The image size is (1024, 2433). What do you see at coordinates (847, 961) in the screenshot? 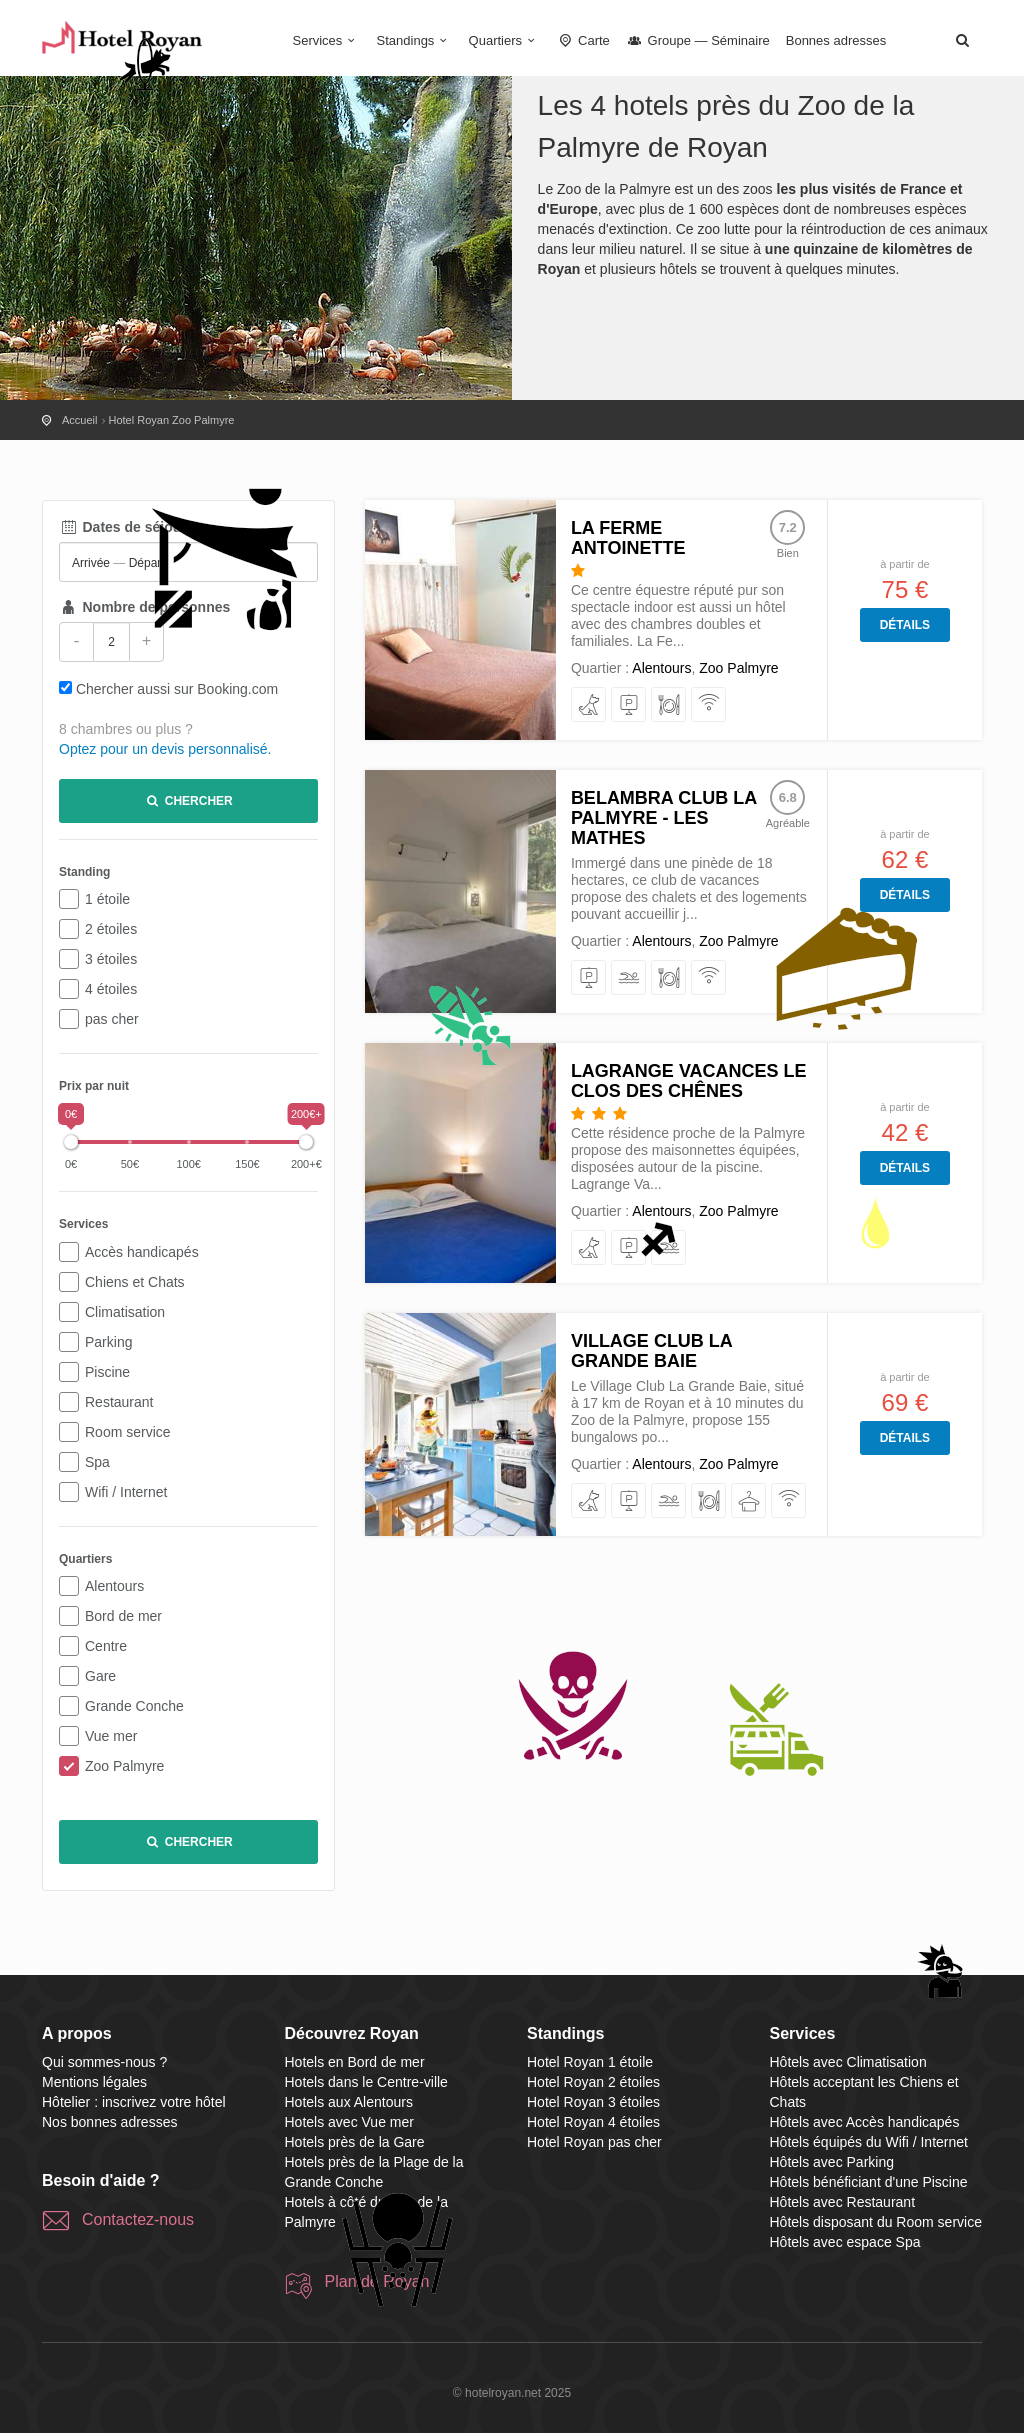
I see `view a portion of data in a chart` at bounding box center [847, 961].